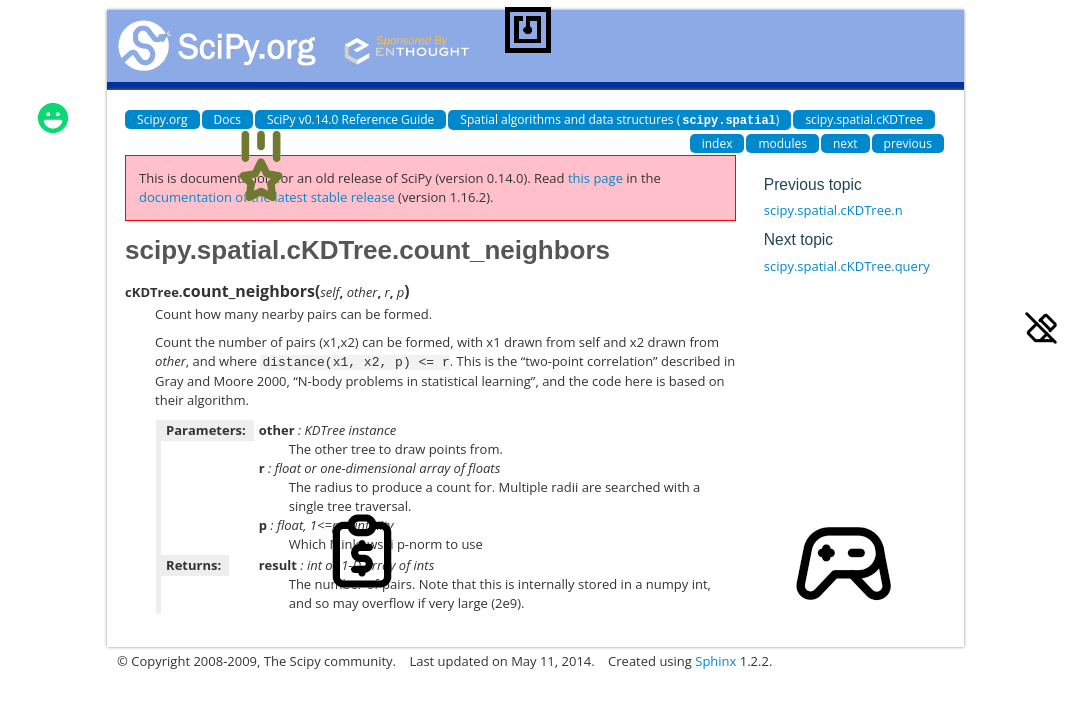  I want to click on eraser tool is disabled, so click(1041, 328).